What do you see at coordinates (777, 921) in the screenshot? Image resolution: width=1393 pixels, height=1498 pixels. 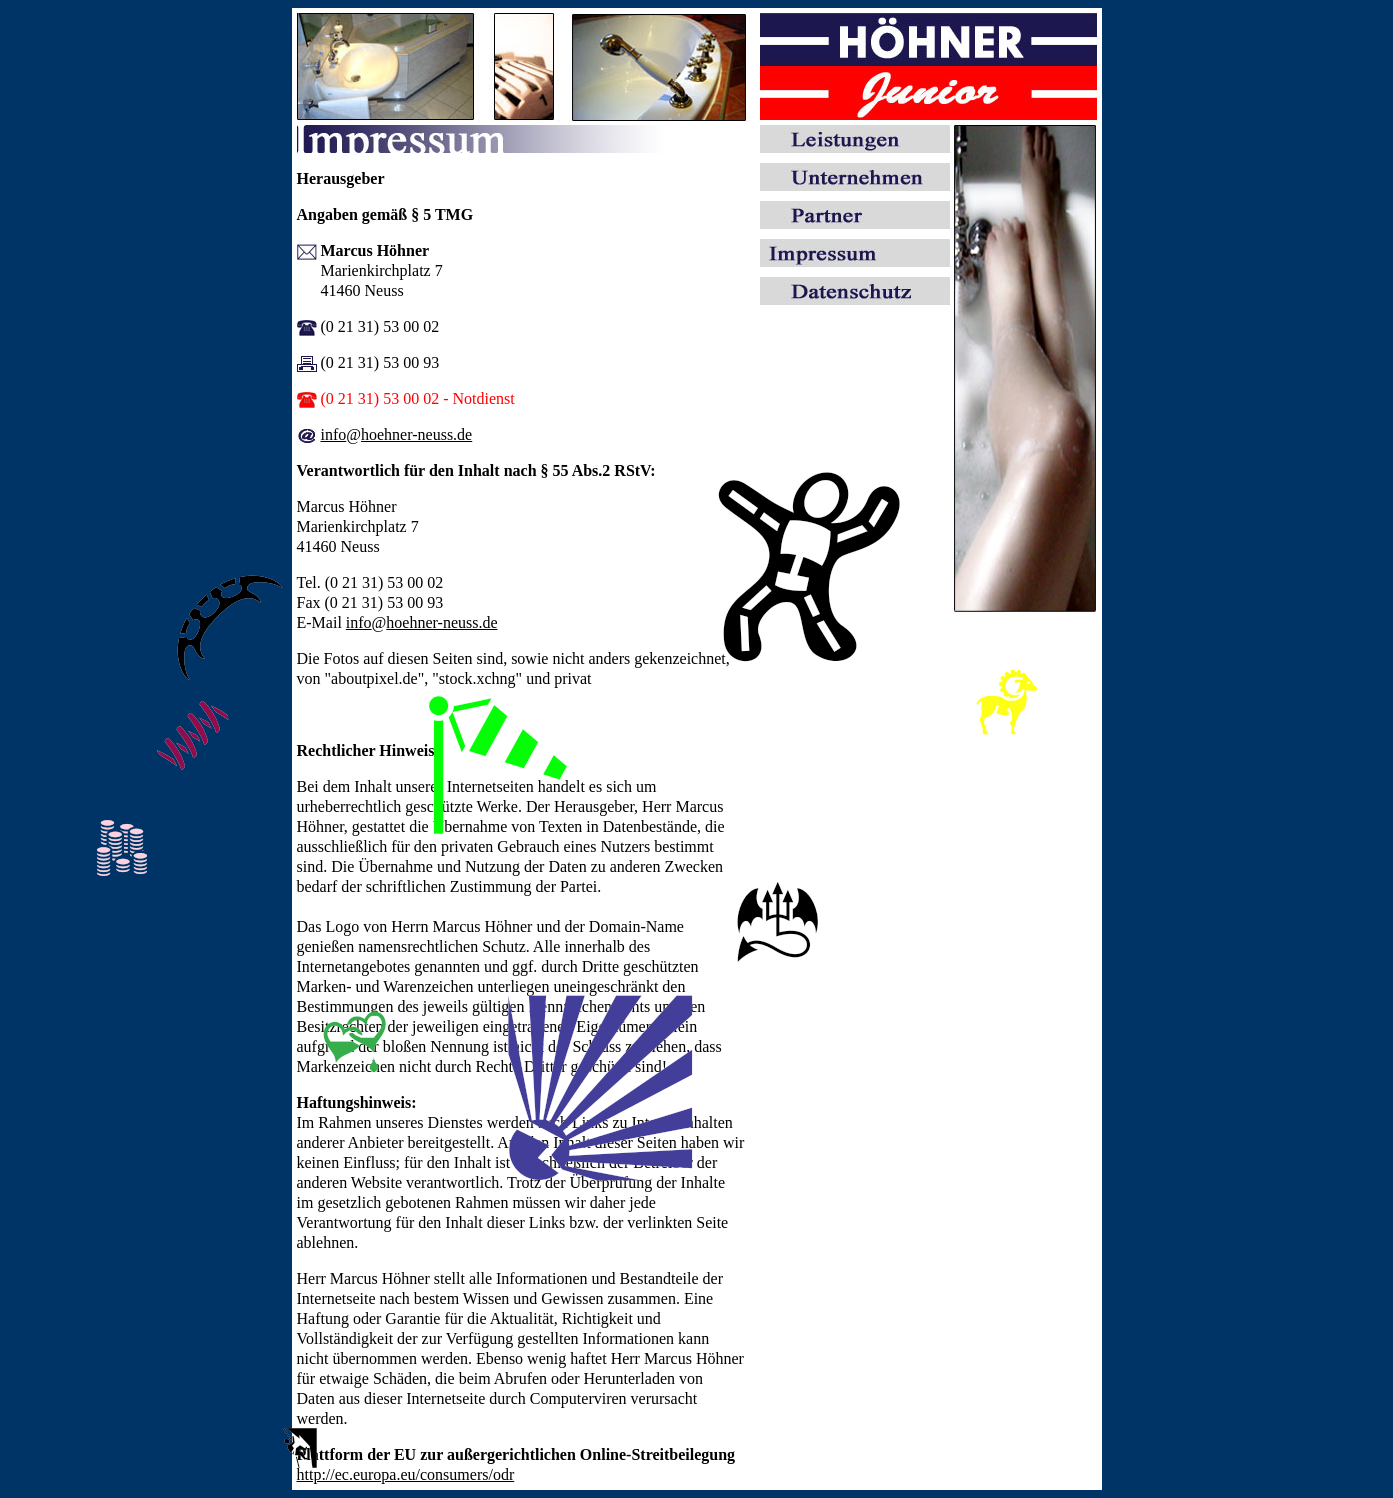 I see `select a devil or demon character` at bounding box center [777, 921].